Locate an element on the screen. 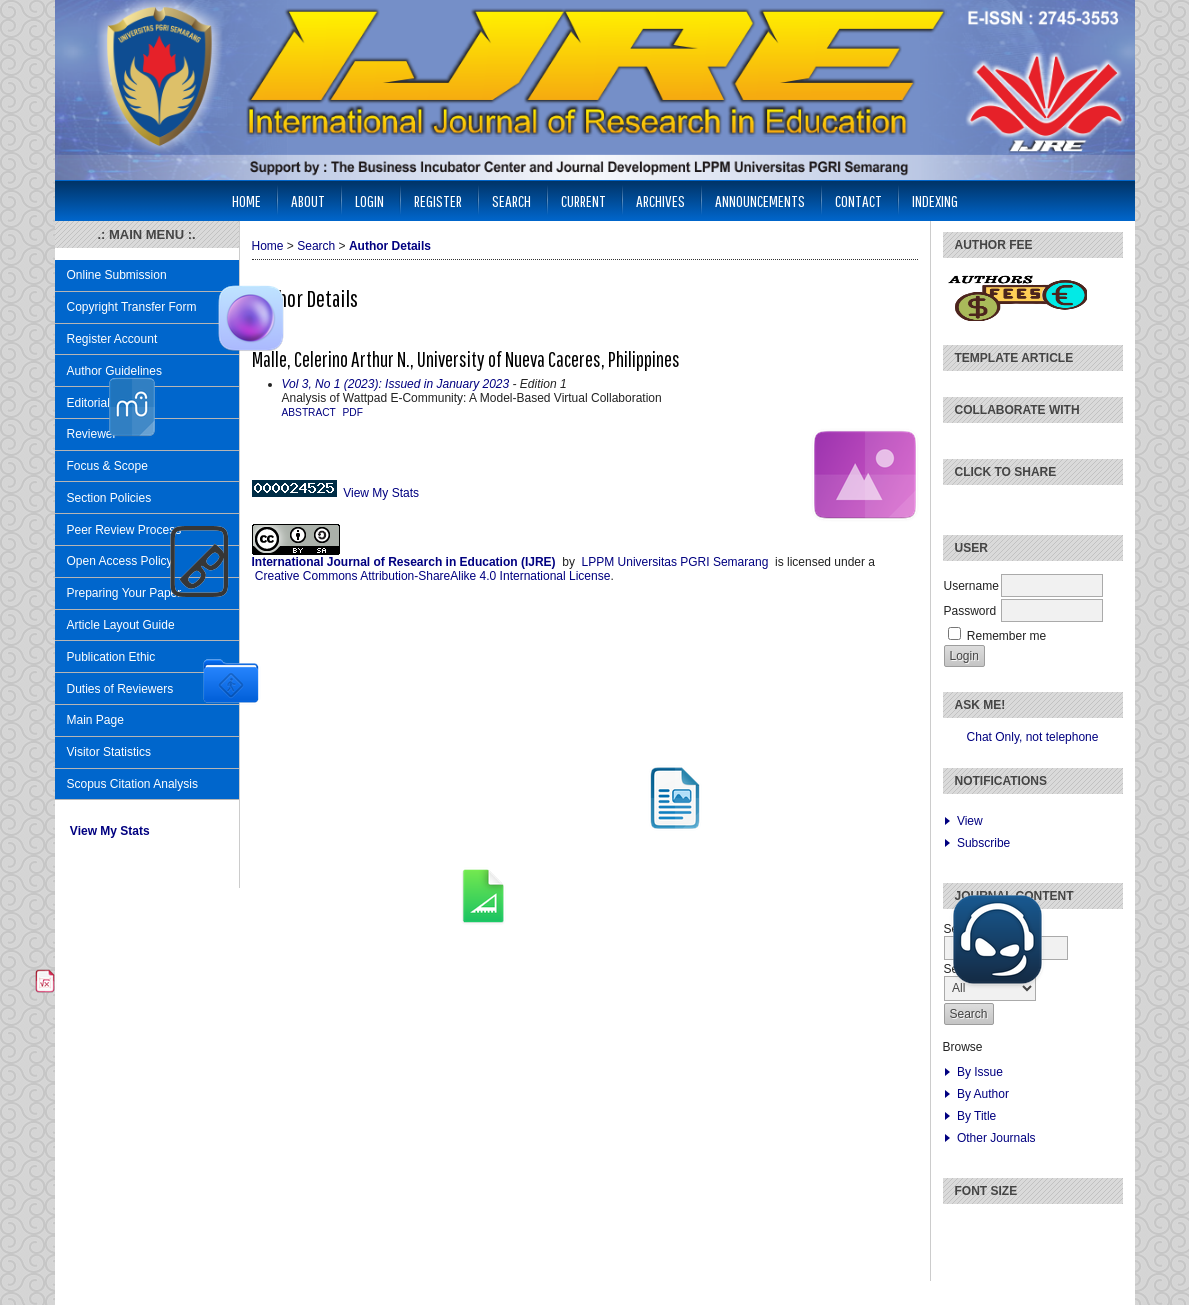  open TeamSpeak voice chat app is located at coordinates (997, 939).